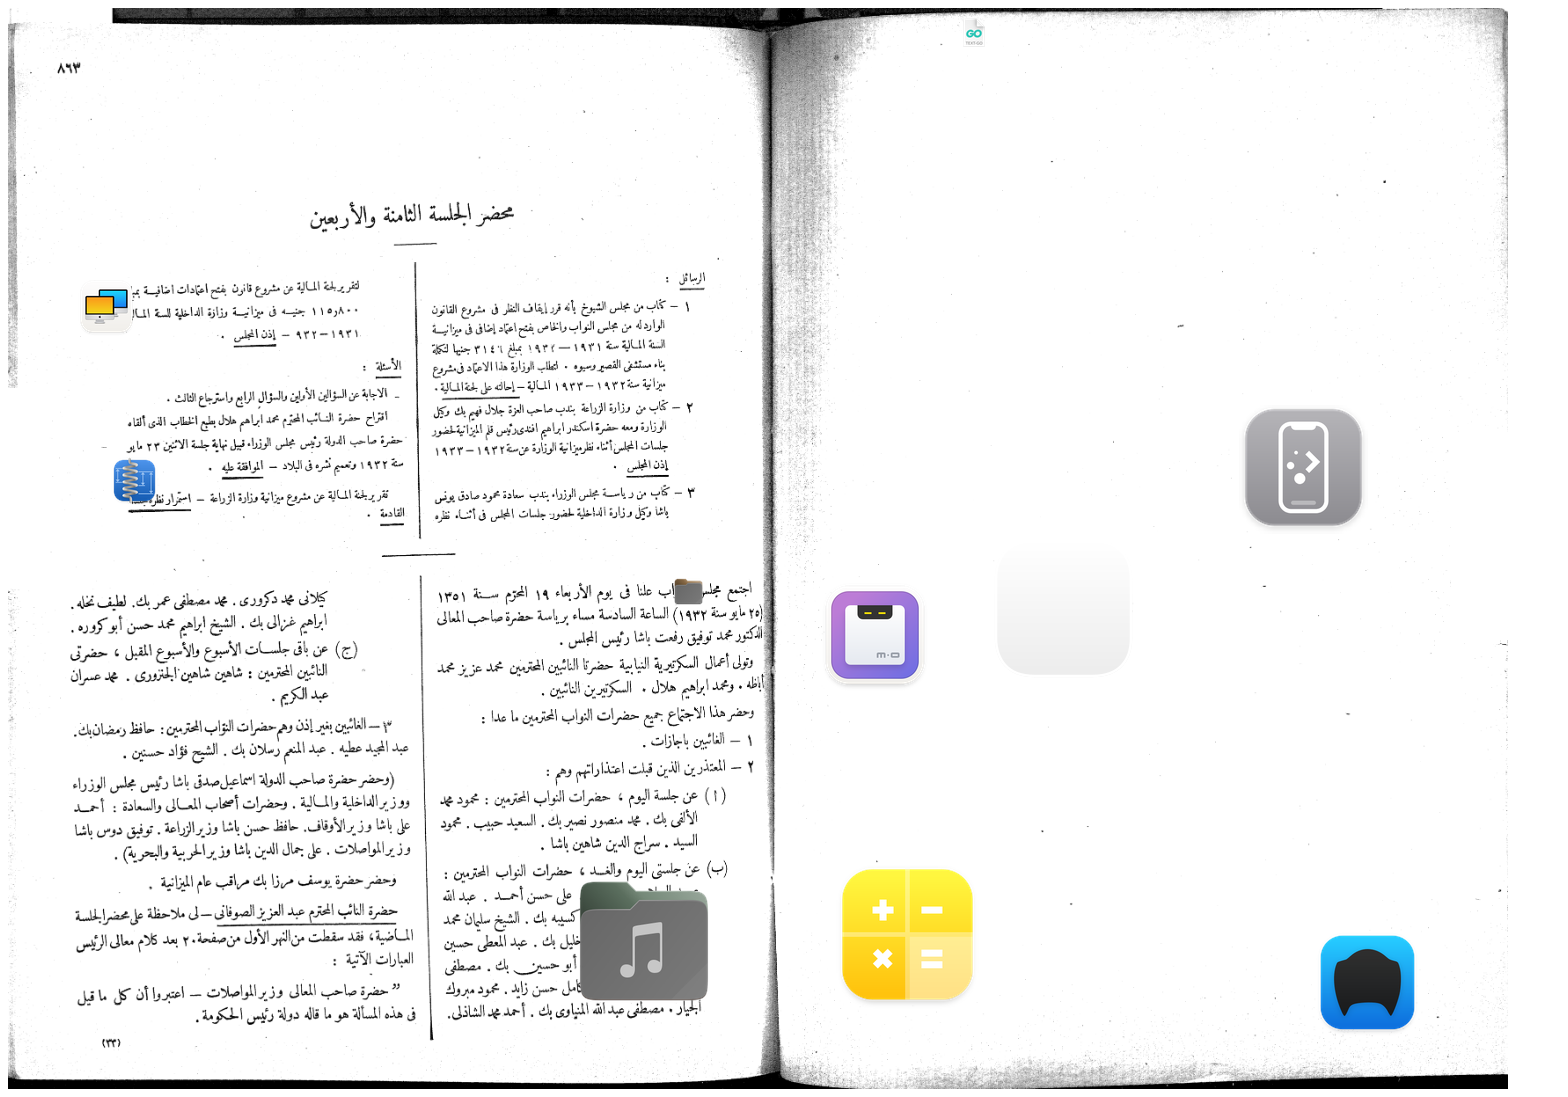 This screenshot has height=1097, width=1568. I want to click on launch redream dreamcast emulator, so click(1367, 982).